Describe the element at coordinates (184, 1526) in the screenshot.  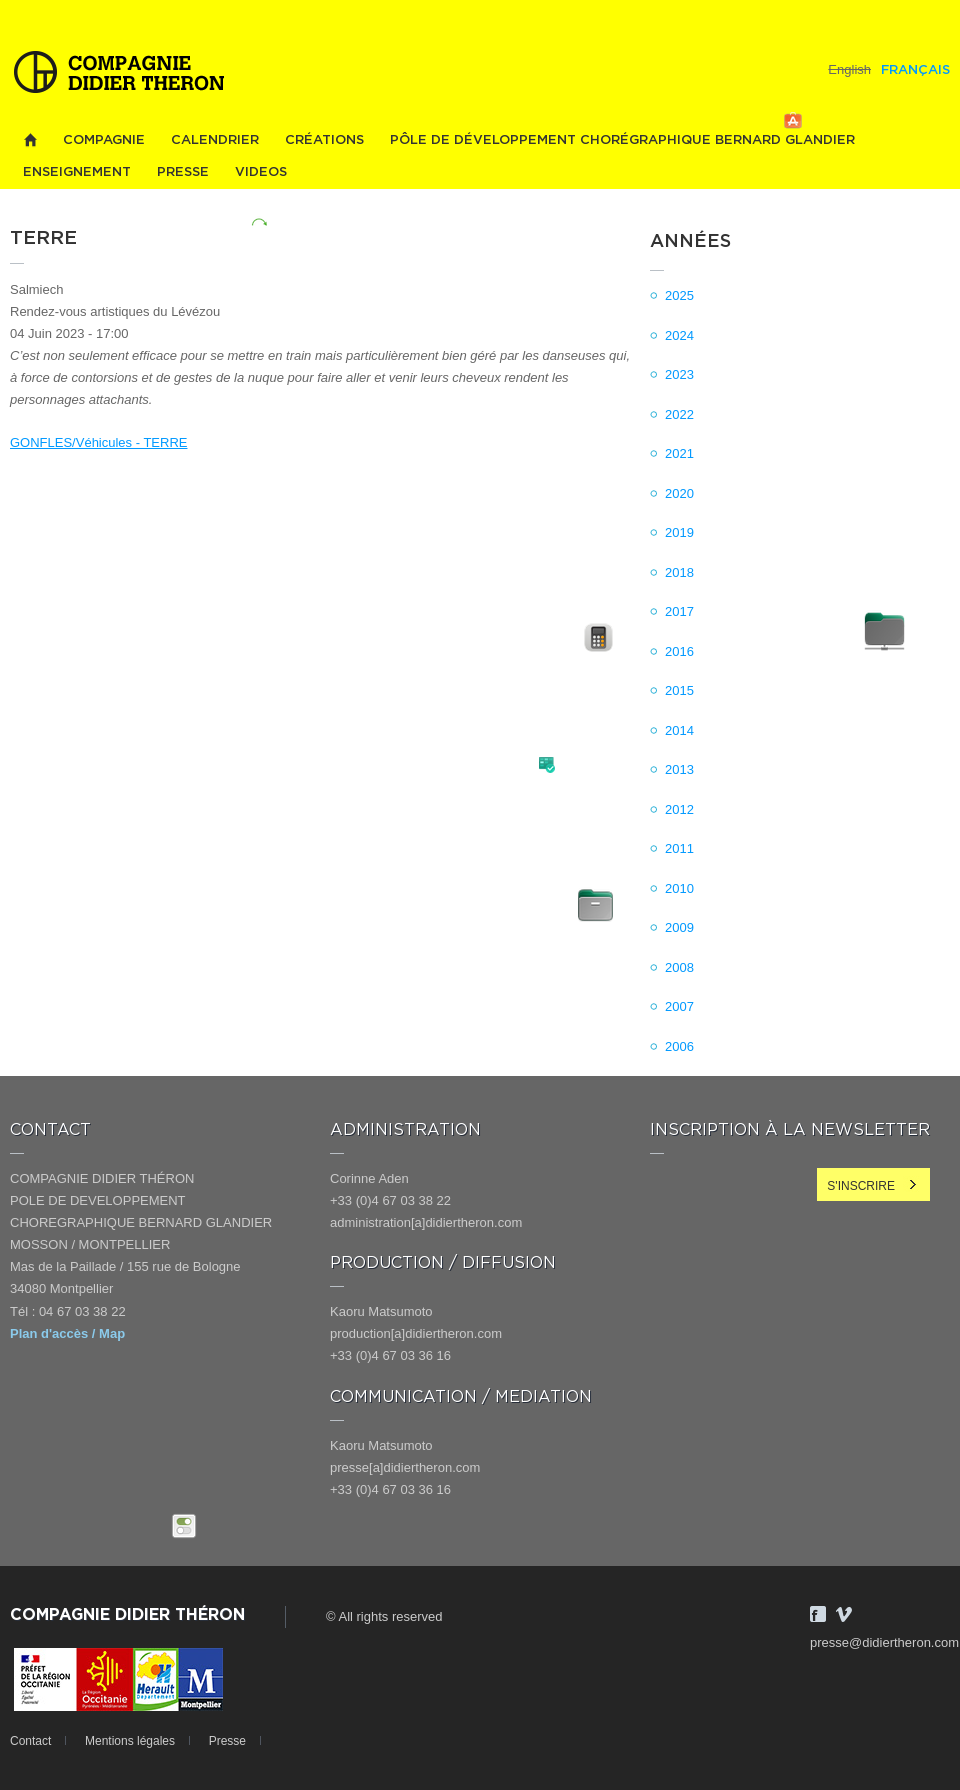
I see `open system tweaks or settings customization` at that location.